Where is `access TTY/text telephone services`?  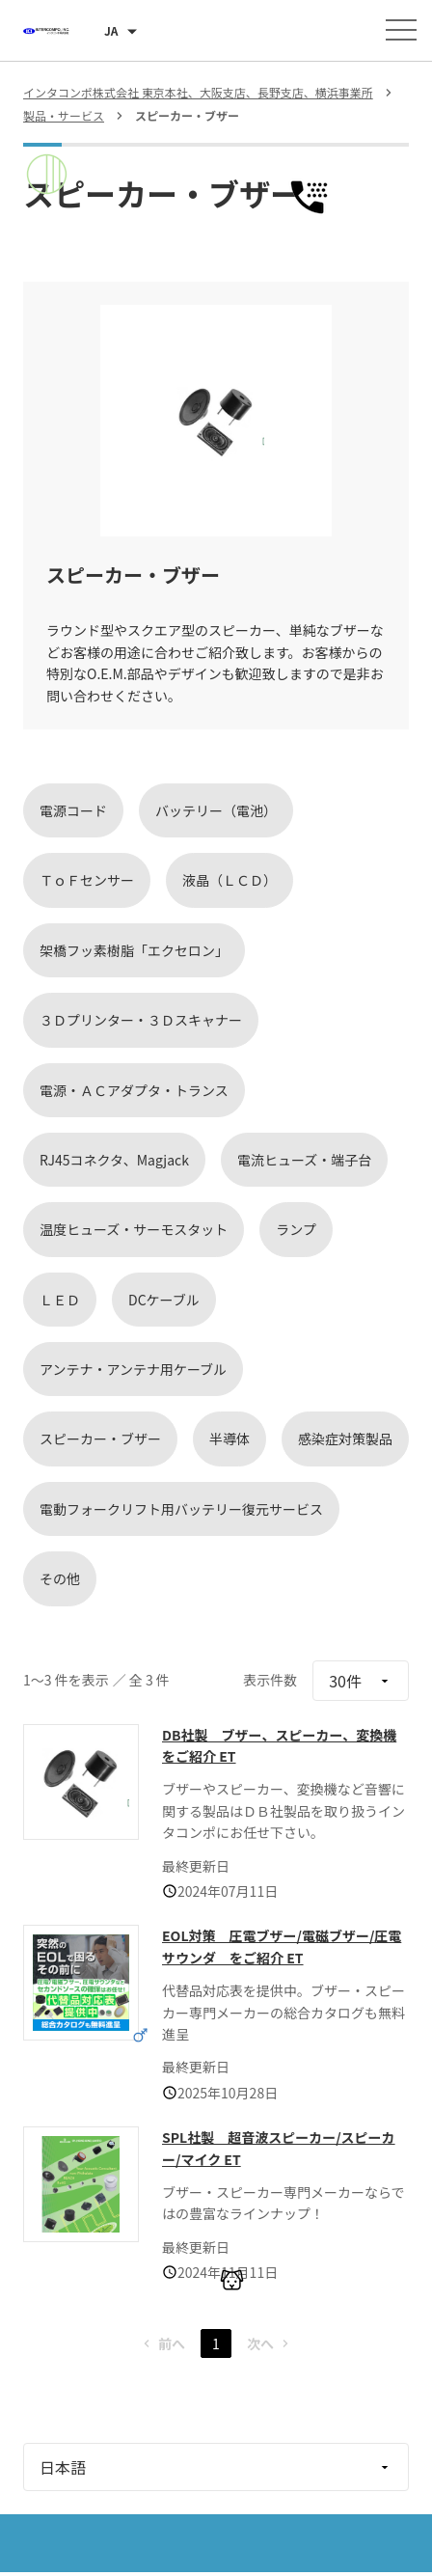 access TTY/text telephone services is located at coordinates (309, 197).